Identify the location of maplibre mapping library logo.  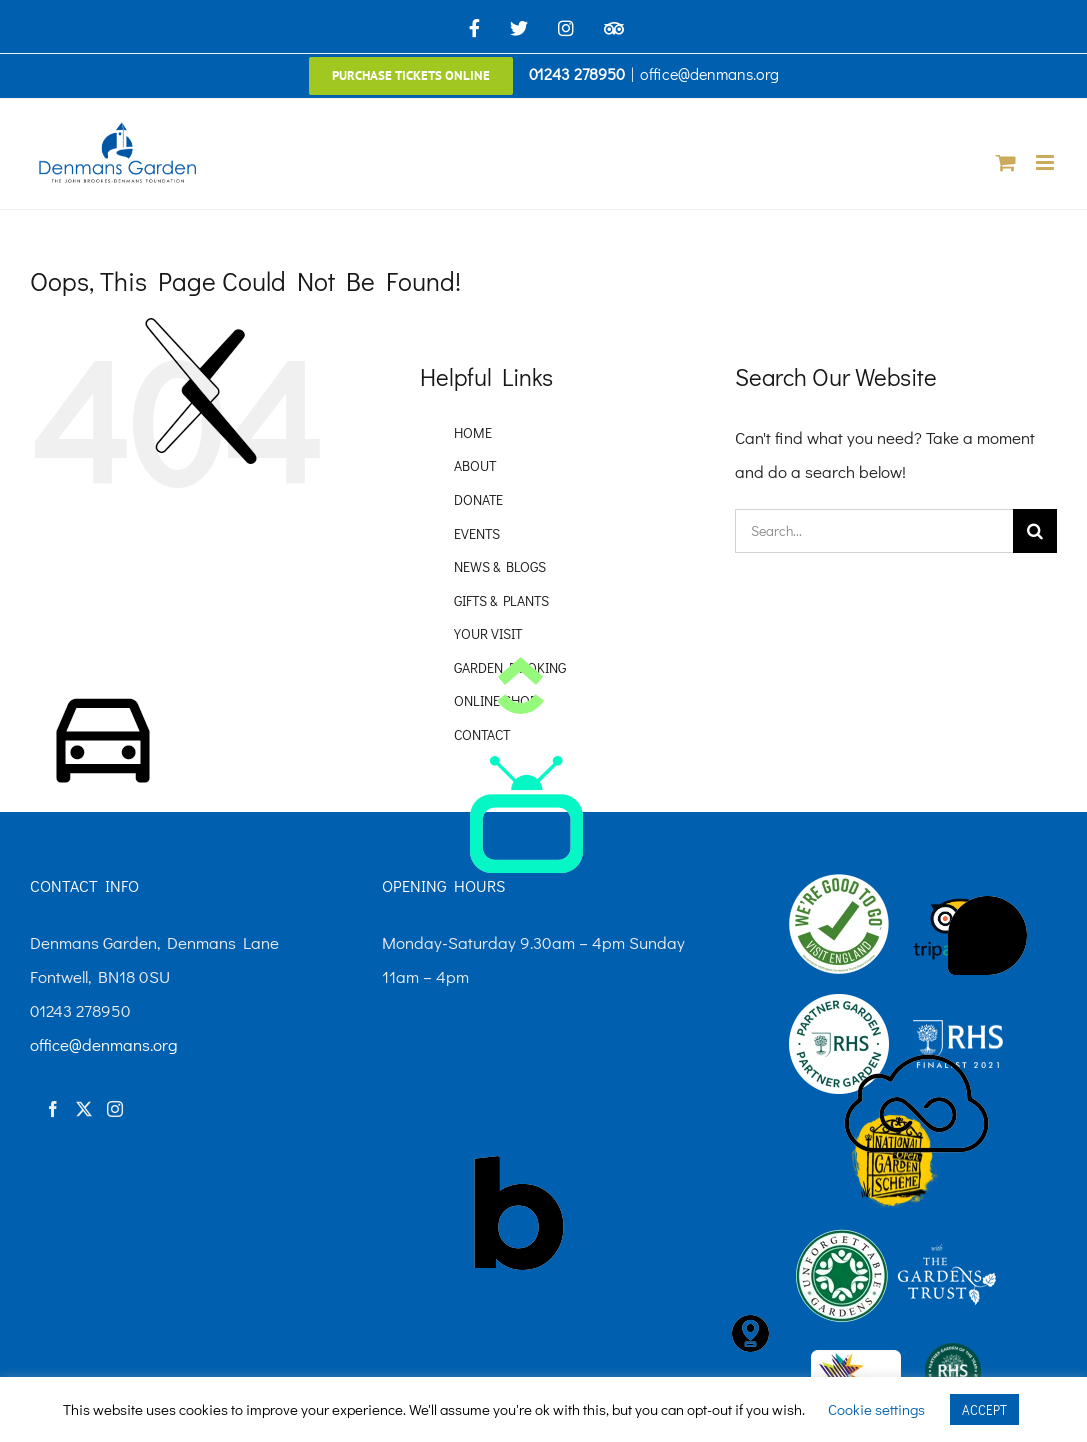
(750, 1333).